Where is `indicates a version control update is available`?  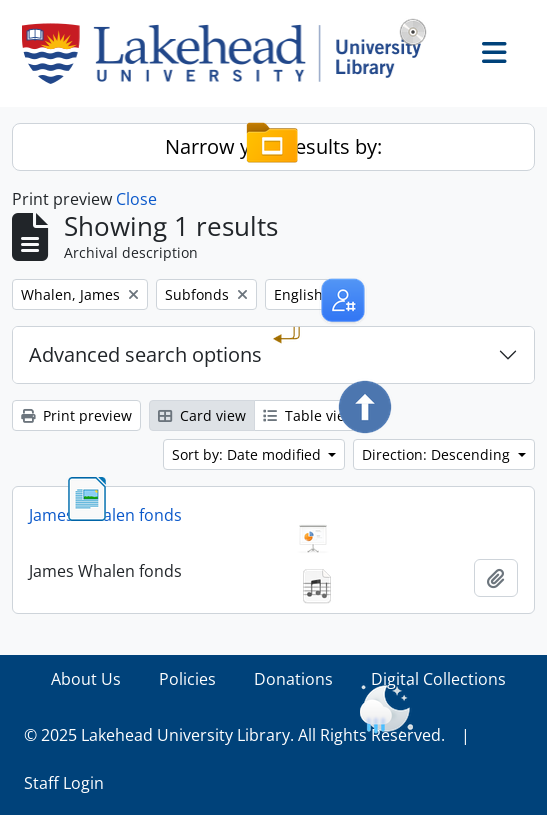 indicates a version control update is available is located at coordinates (365, 407).